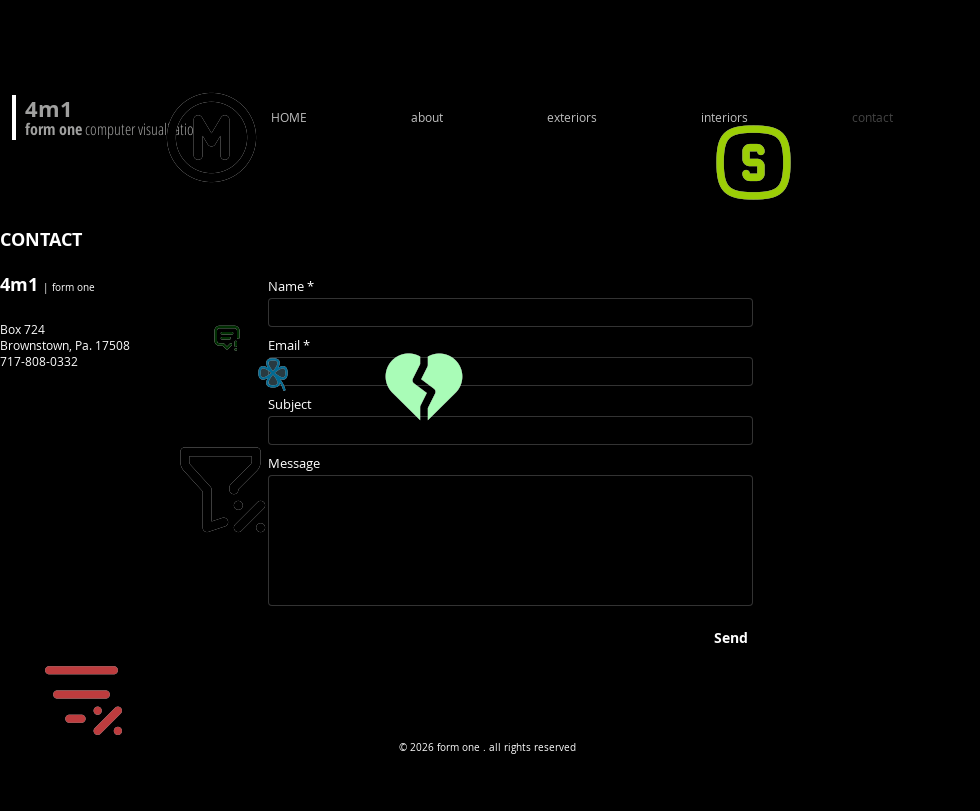 This screenshot has width=980, height=811. Describe the element at coordinates (273, 374) in the screenshot. I see `indicates a lucky or bonus reward` at that location.